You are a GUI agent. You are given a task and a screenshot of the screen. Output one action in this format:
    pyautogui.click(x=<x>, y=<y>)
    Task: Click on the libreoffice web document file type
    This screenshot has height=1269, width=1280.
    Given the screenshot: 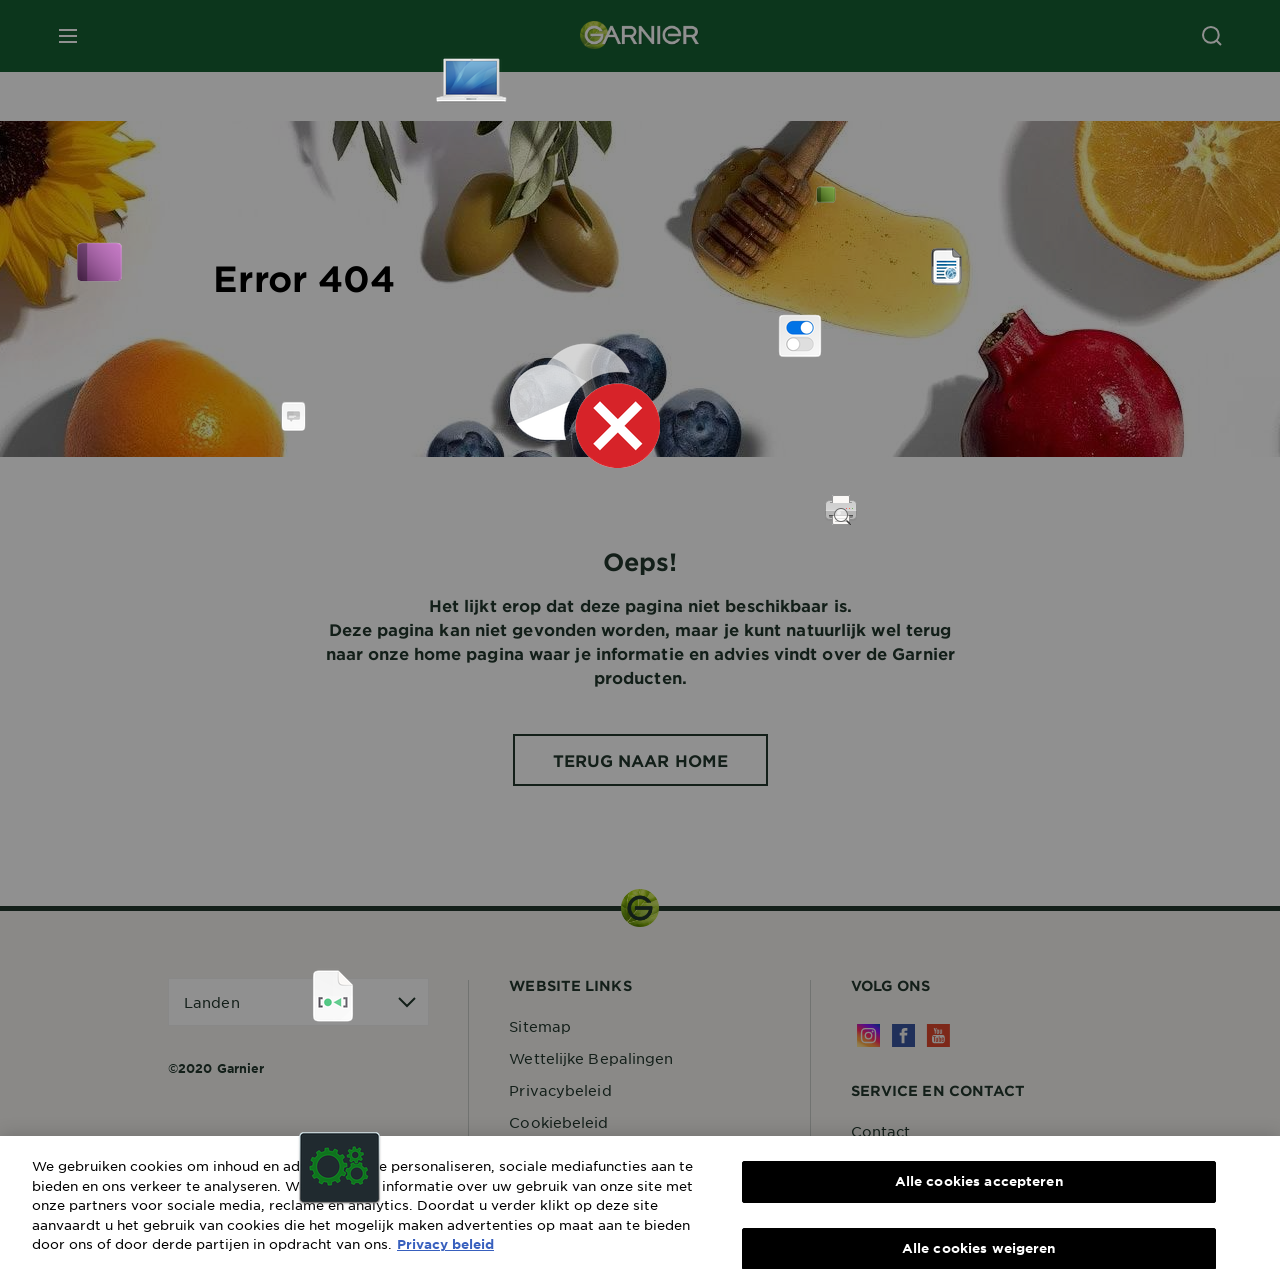 What is the action you would take?
    pyautogui.click(x=946, y=266)
    